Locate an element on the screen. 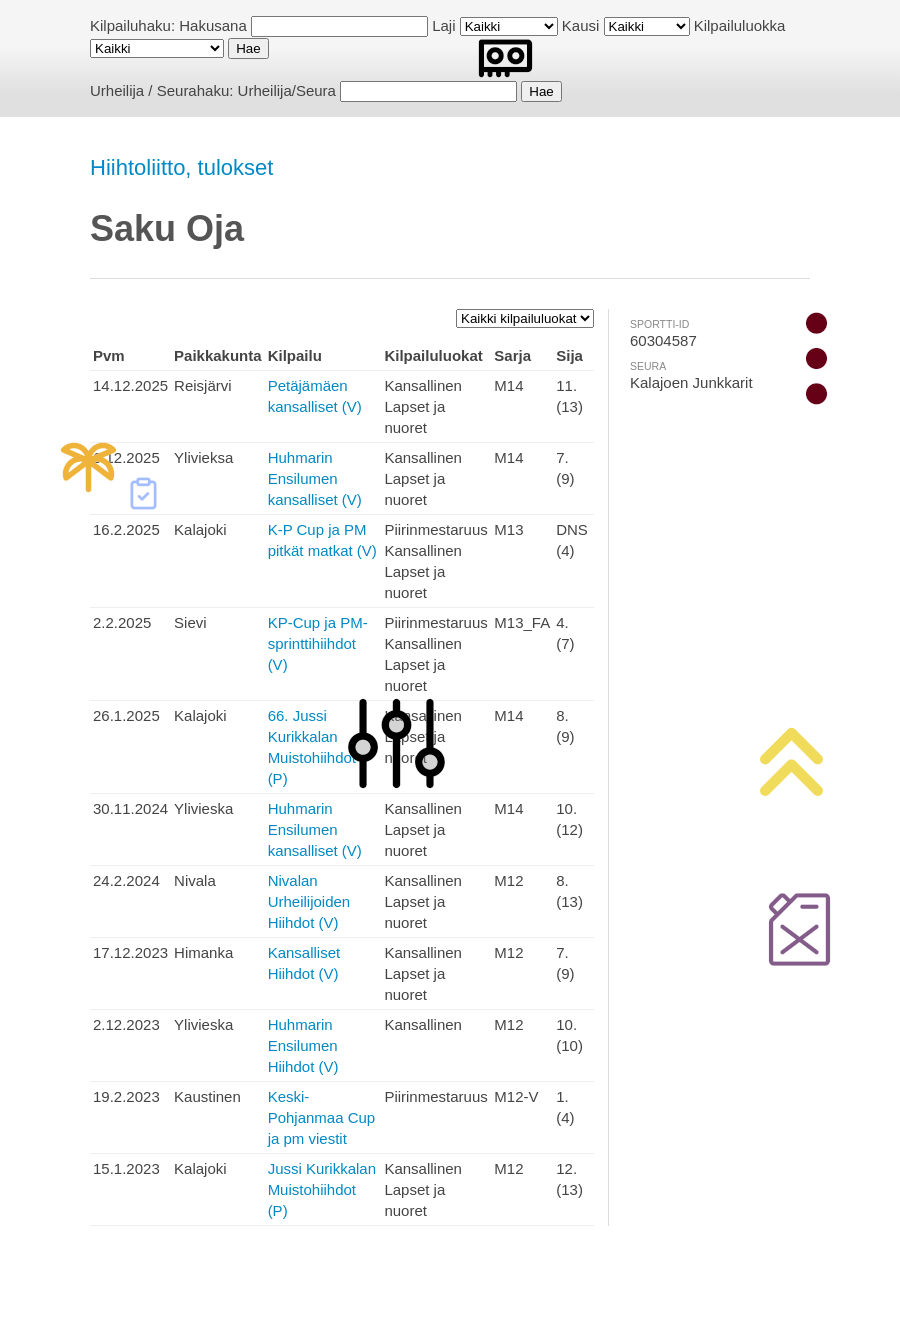 The height and width of the screenshot is (1326, 900). indicates a tropical or vacation-related category is located at coordinates (88, 466).